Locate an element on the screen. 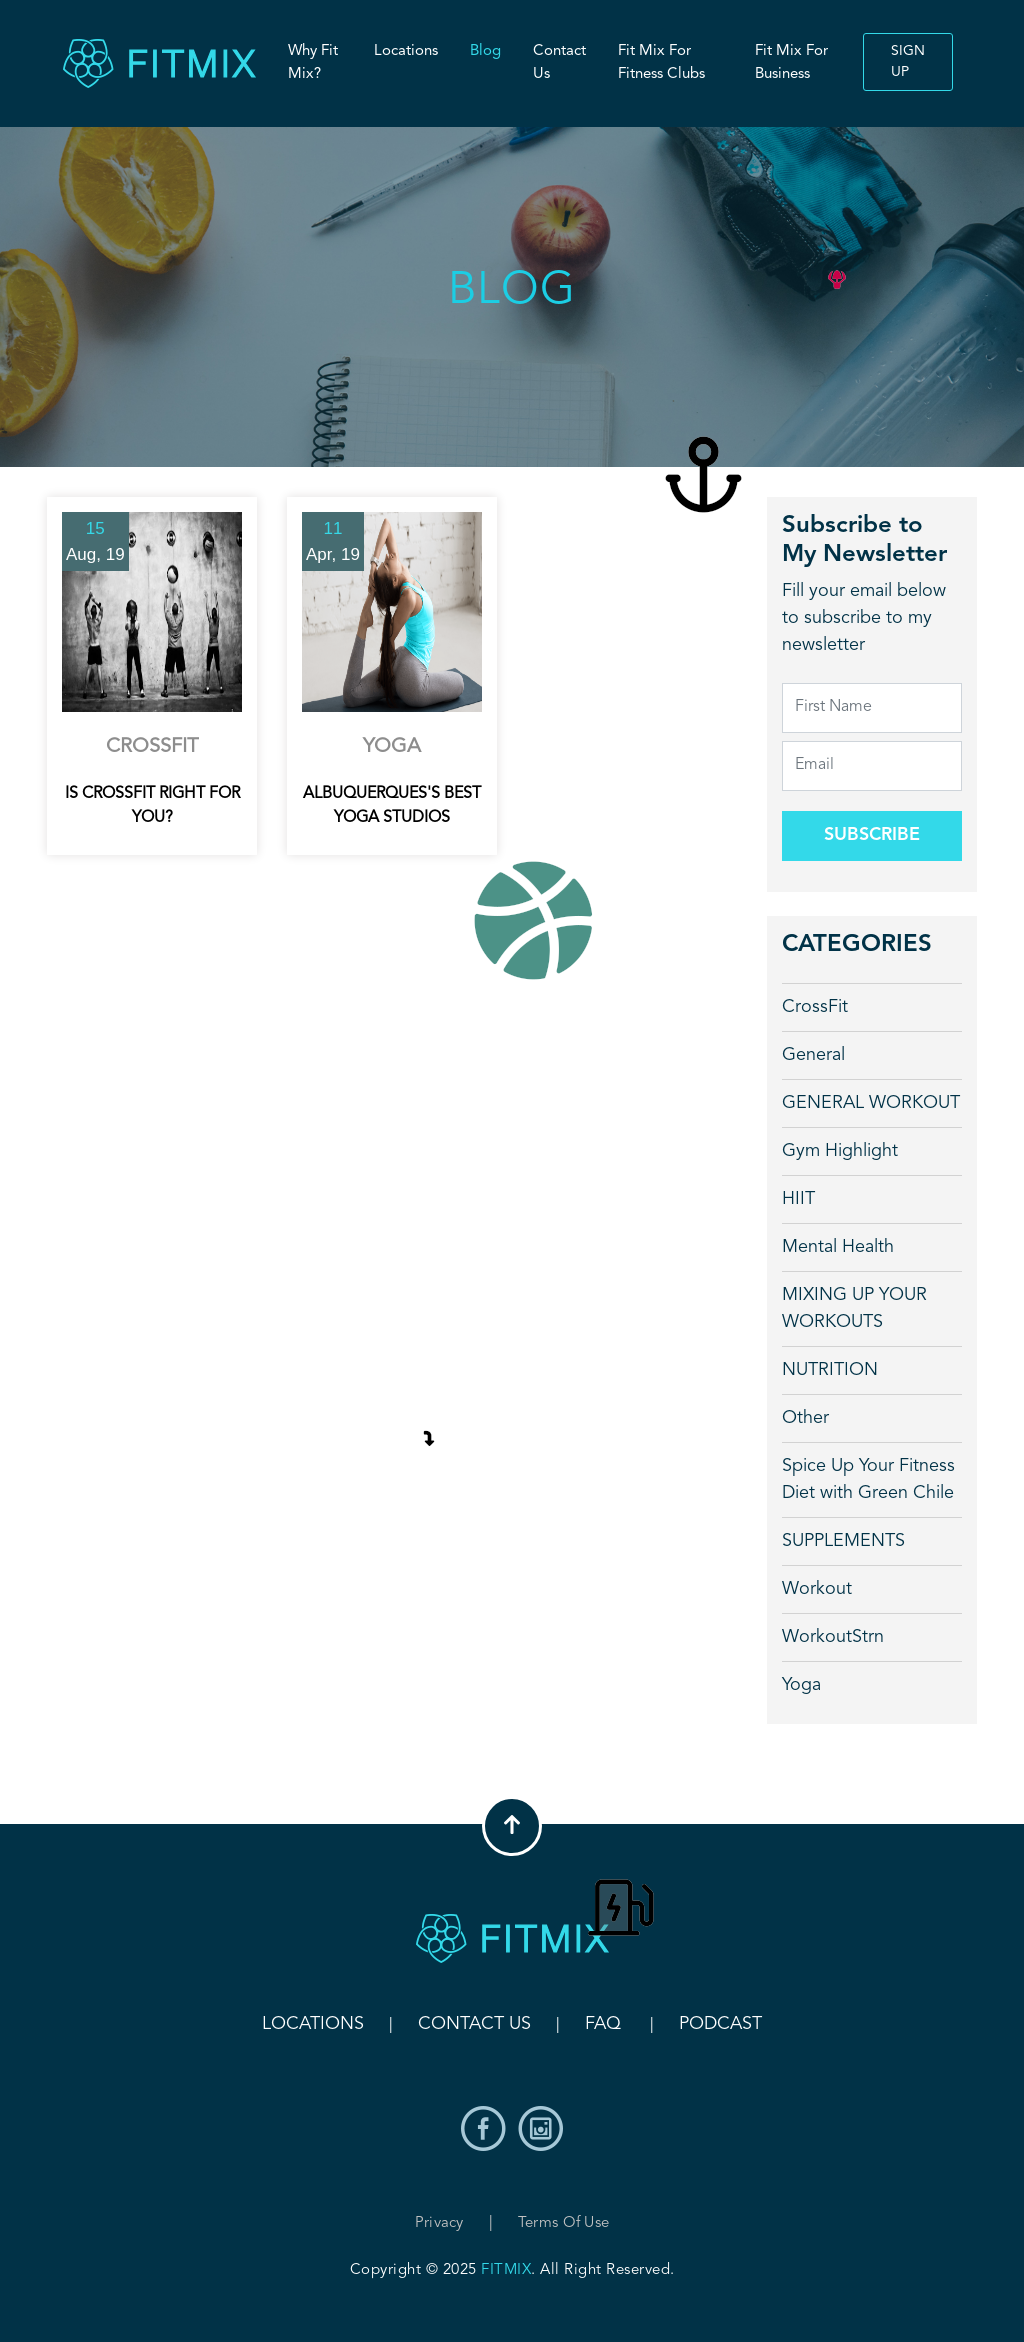 Image resolution: width=1024 pixels, height=2342 pixels. anchor element to a fixed position is located at coordinates (703, 474).